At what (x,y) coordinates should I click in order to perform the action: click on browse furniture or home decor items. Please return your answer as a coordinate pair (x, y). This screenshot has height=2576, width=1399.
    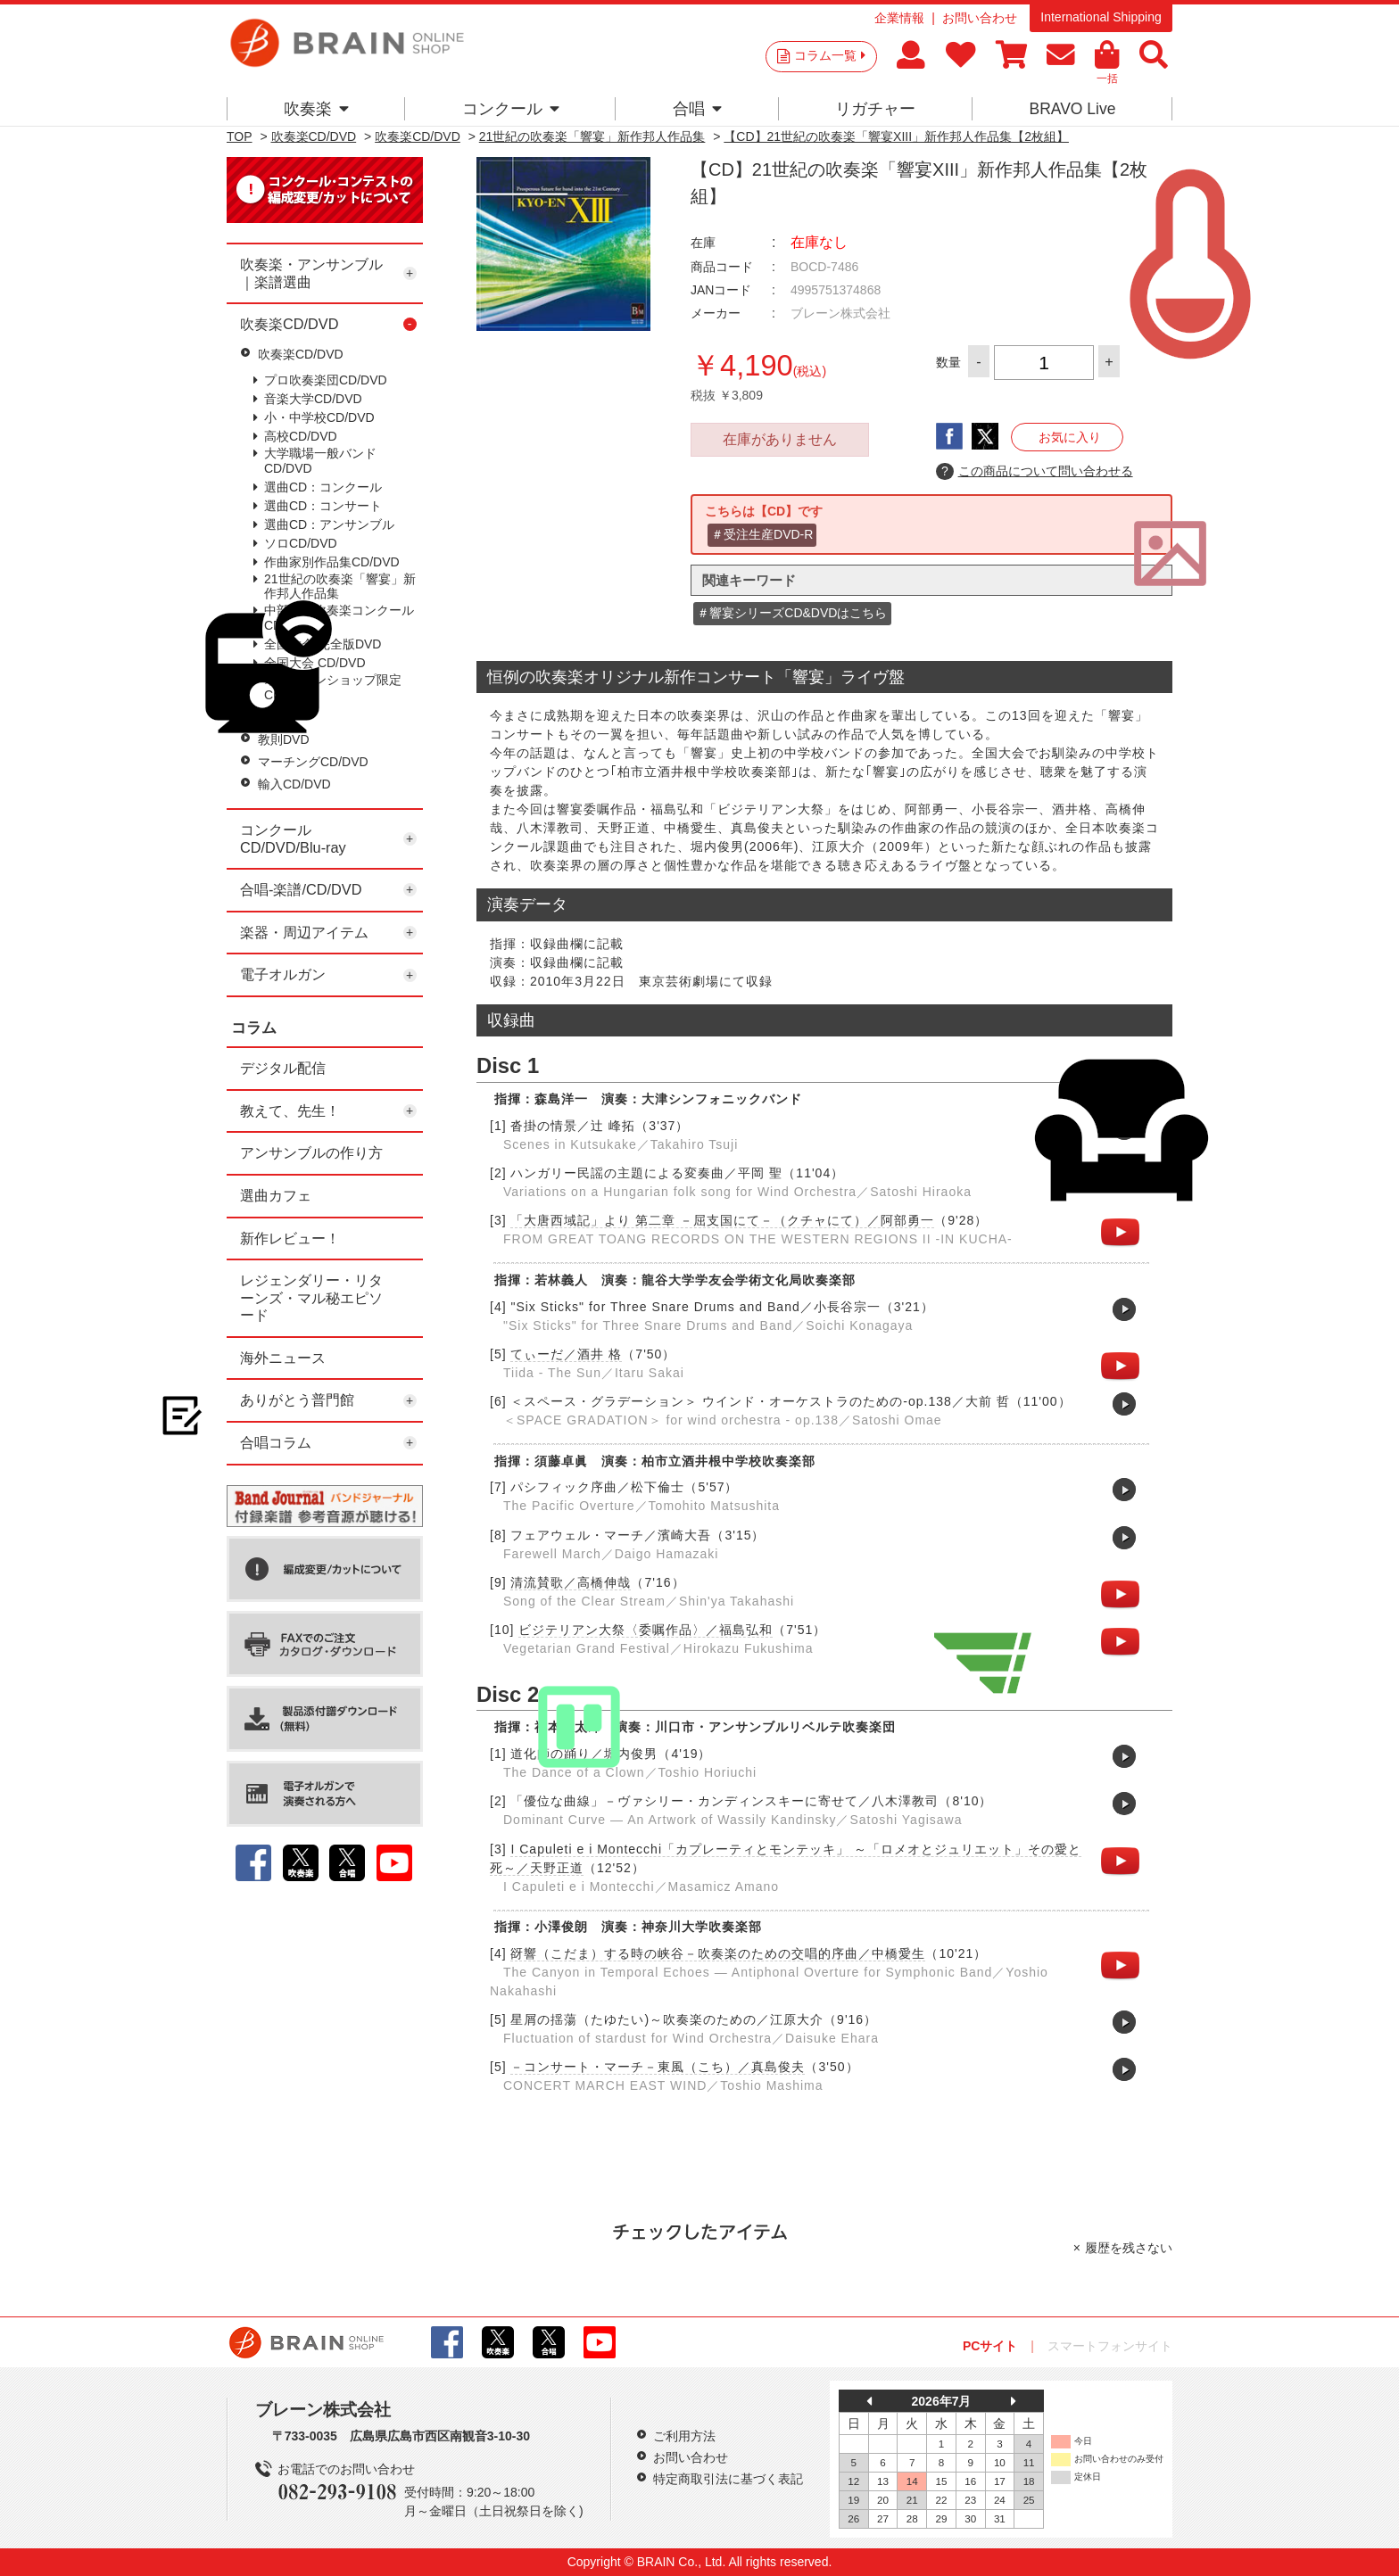
    Looking at the image, I should click on (1122, 1130).